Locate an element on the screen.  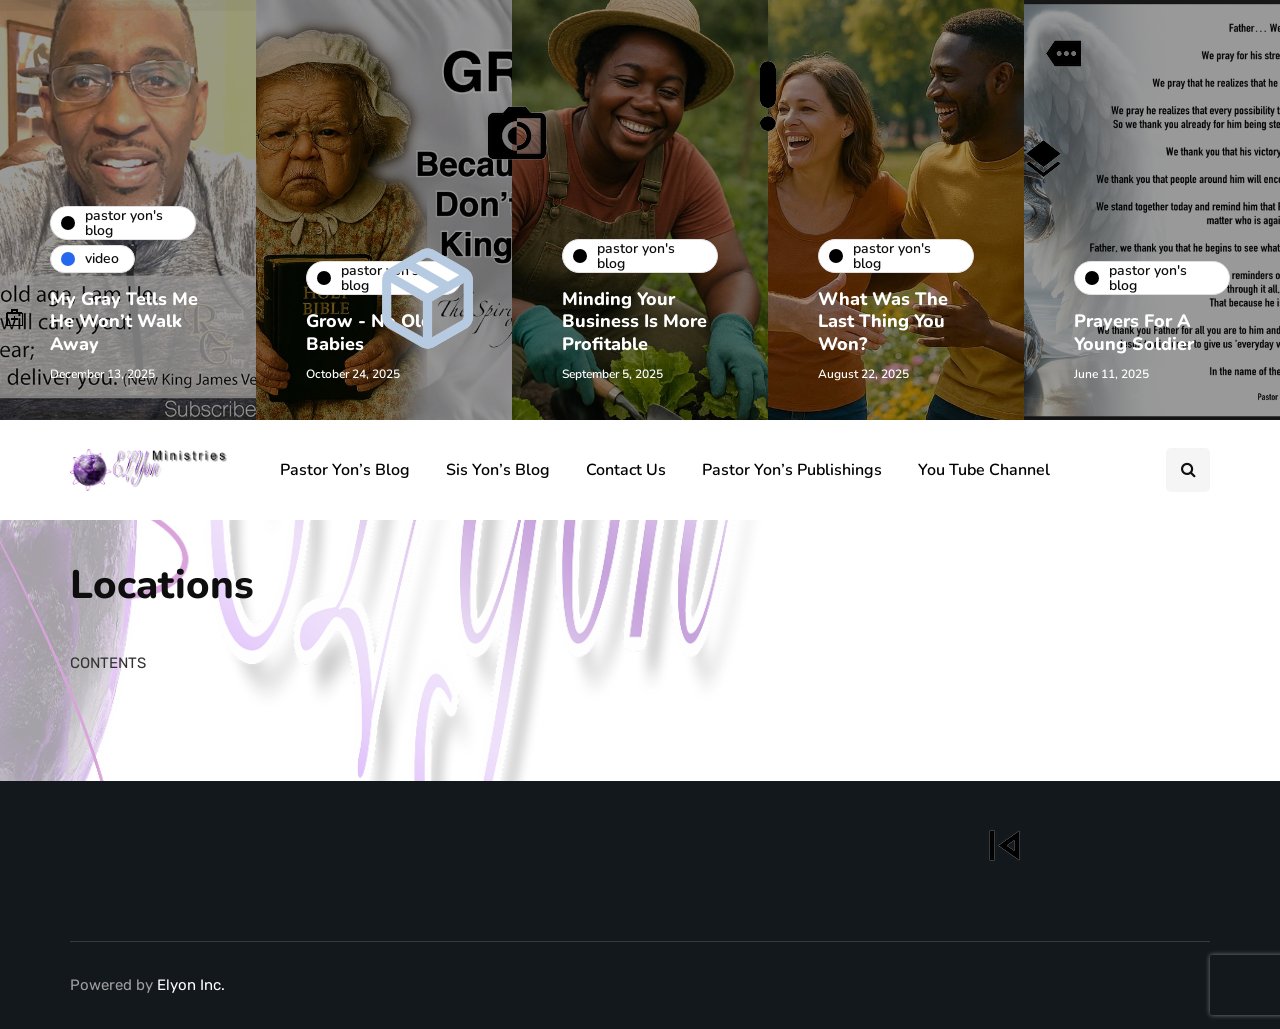
access medical or health services is located at coordinates (14, 317).